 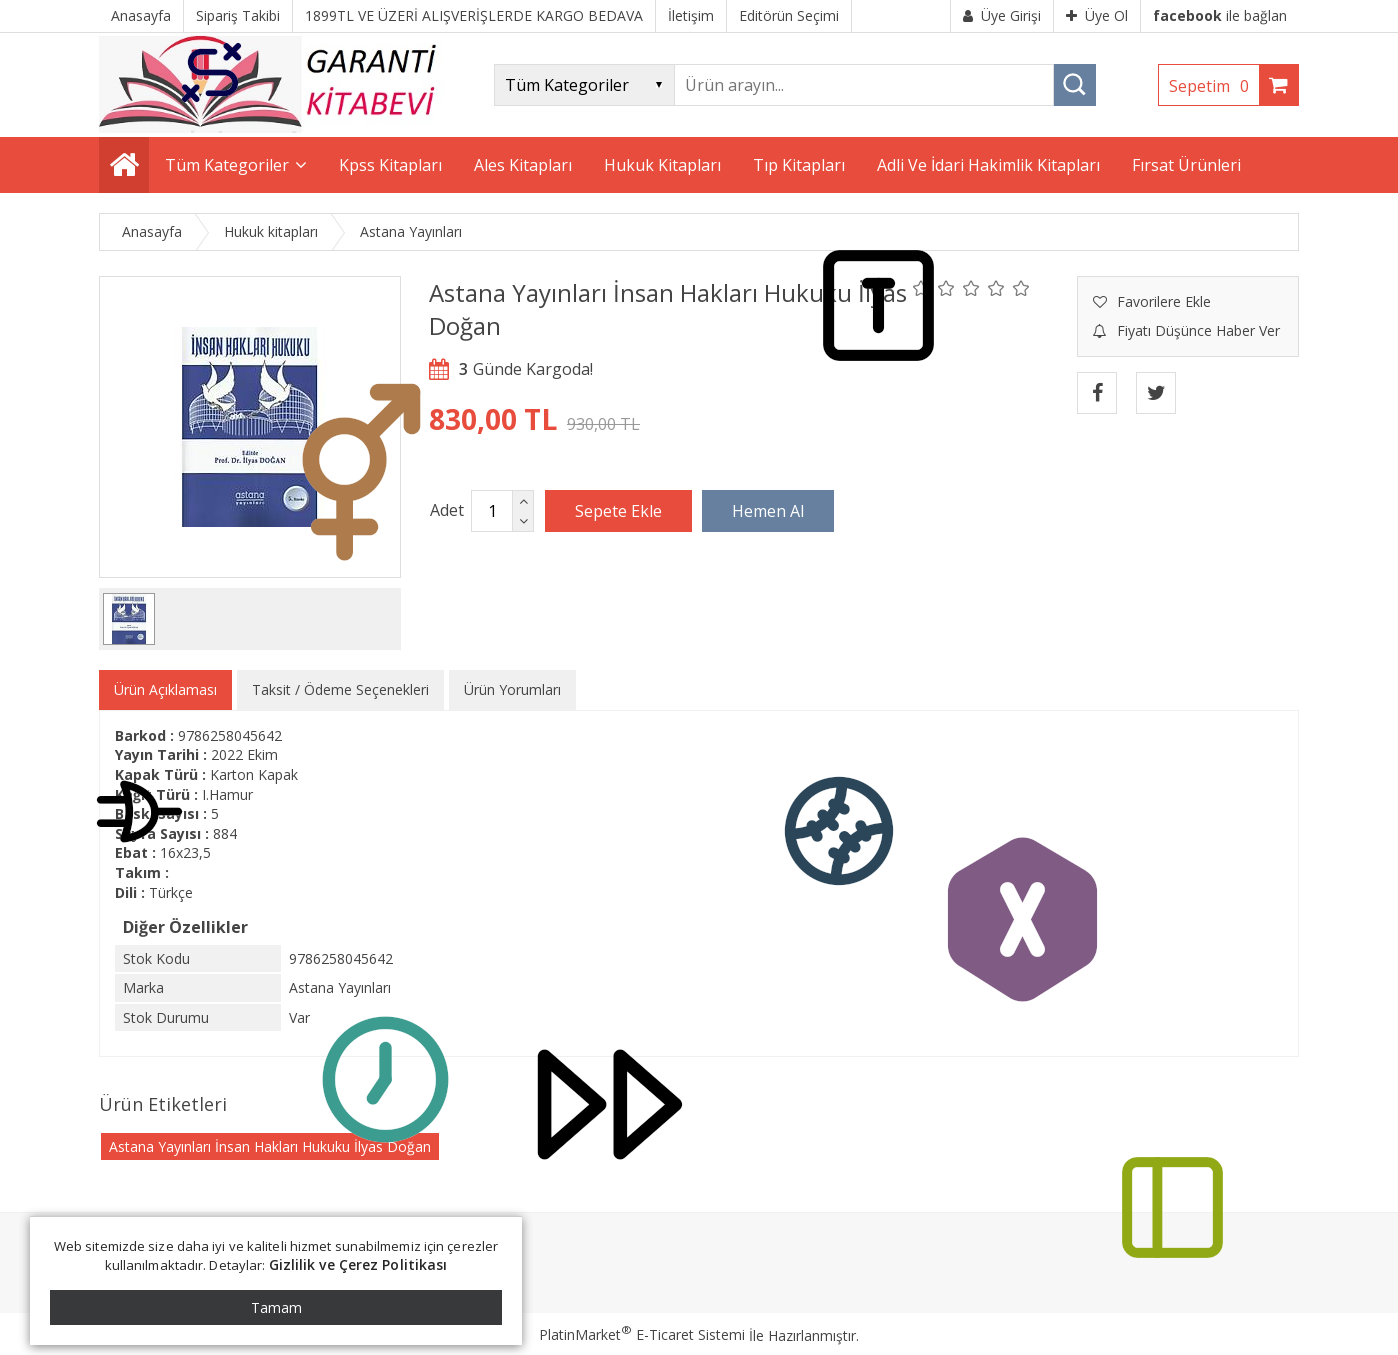 I want to click on close or cancel action, so click(x=1022, y=919).